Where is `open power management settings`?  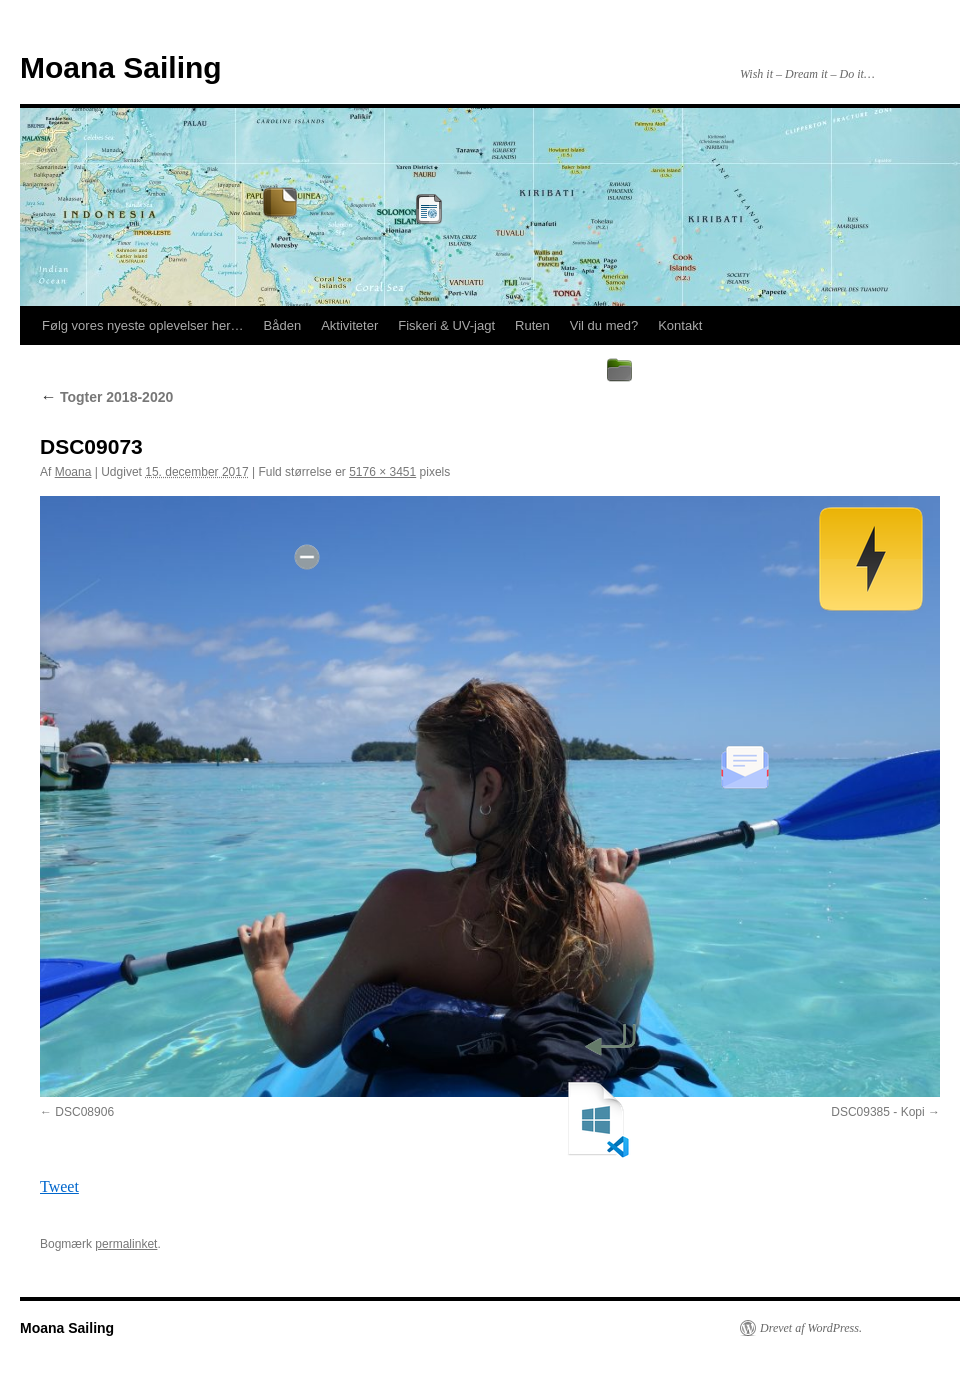 open power management settings is located at coordinates (871, 559).